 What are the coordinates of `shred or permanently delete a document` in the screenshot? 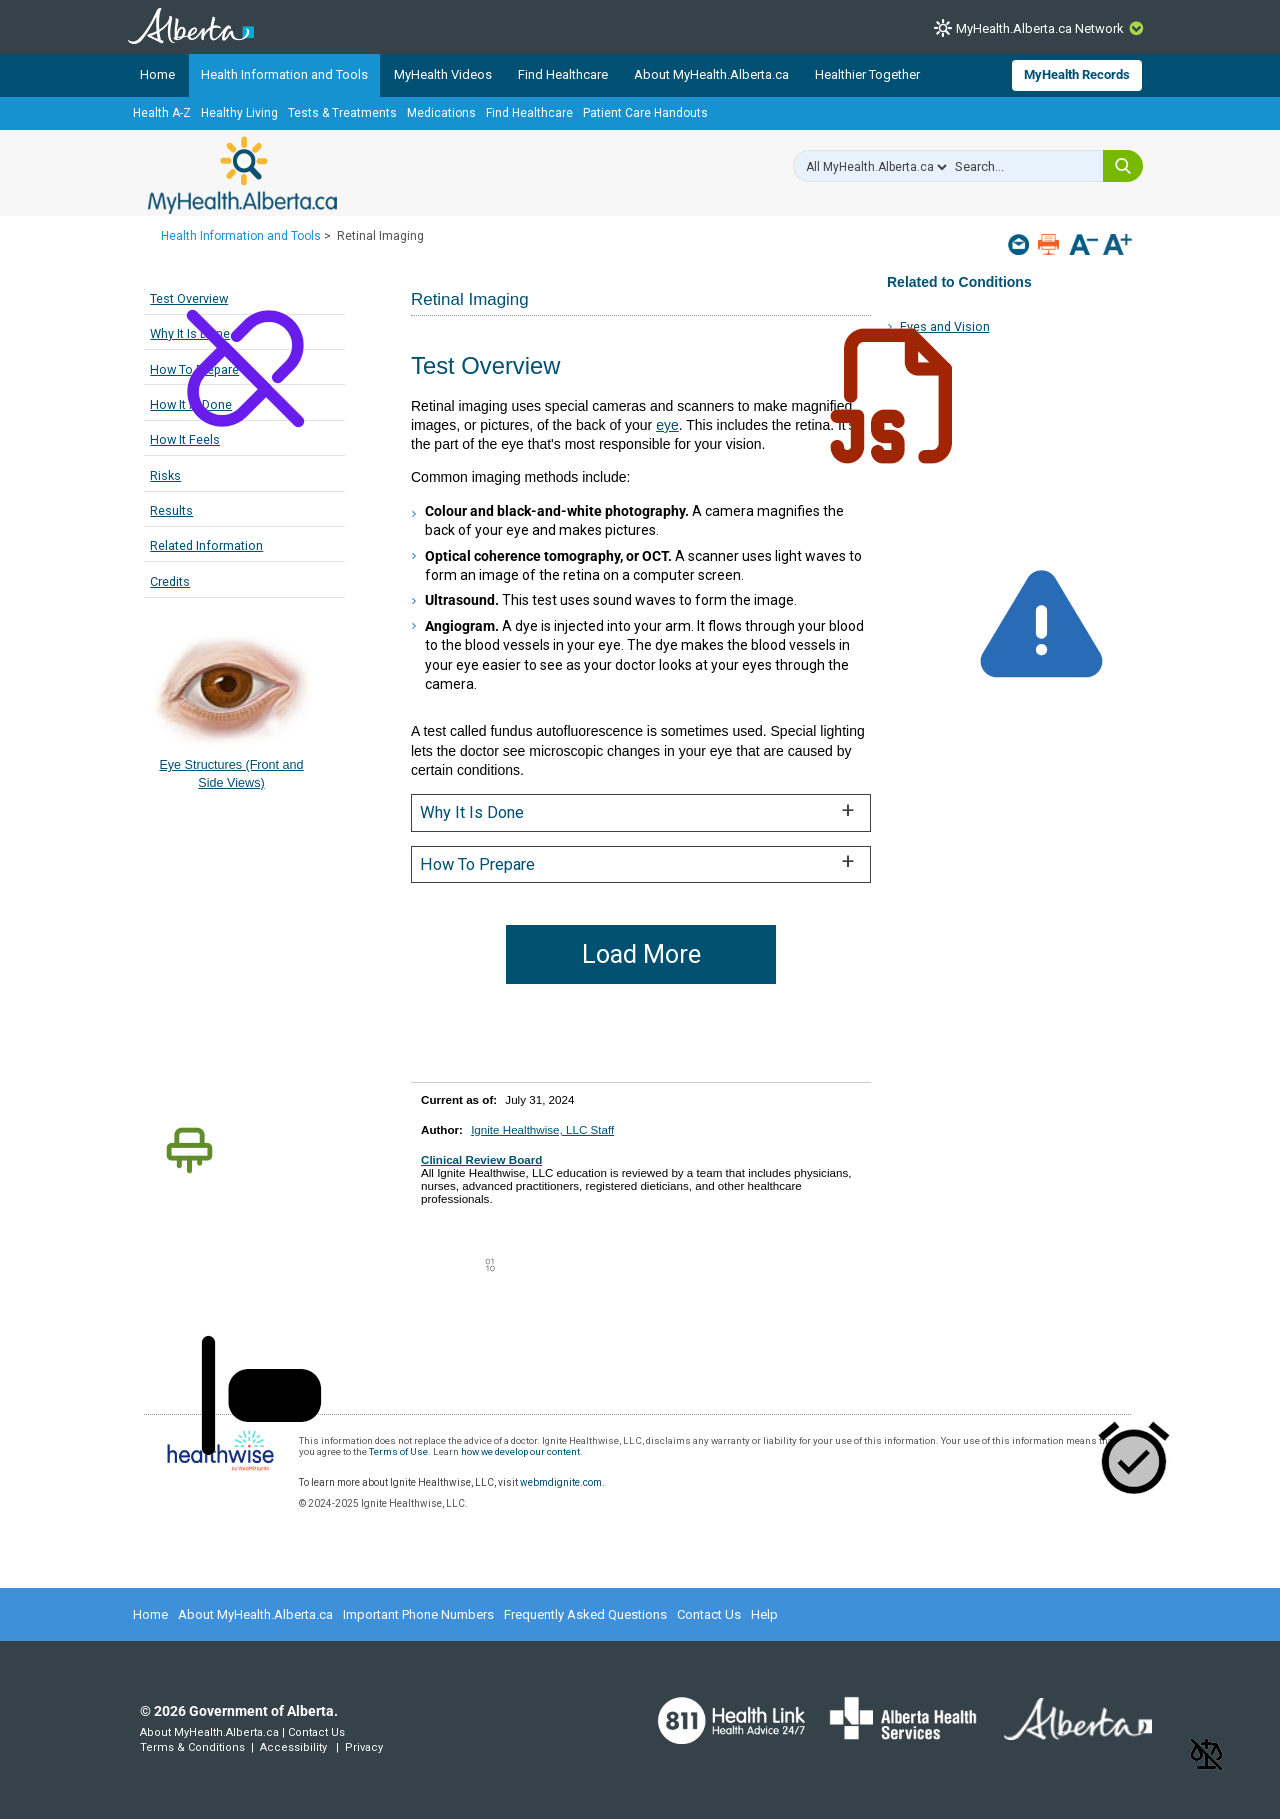 It's located at (189, 1150).